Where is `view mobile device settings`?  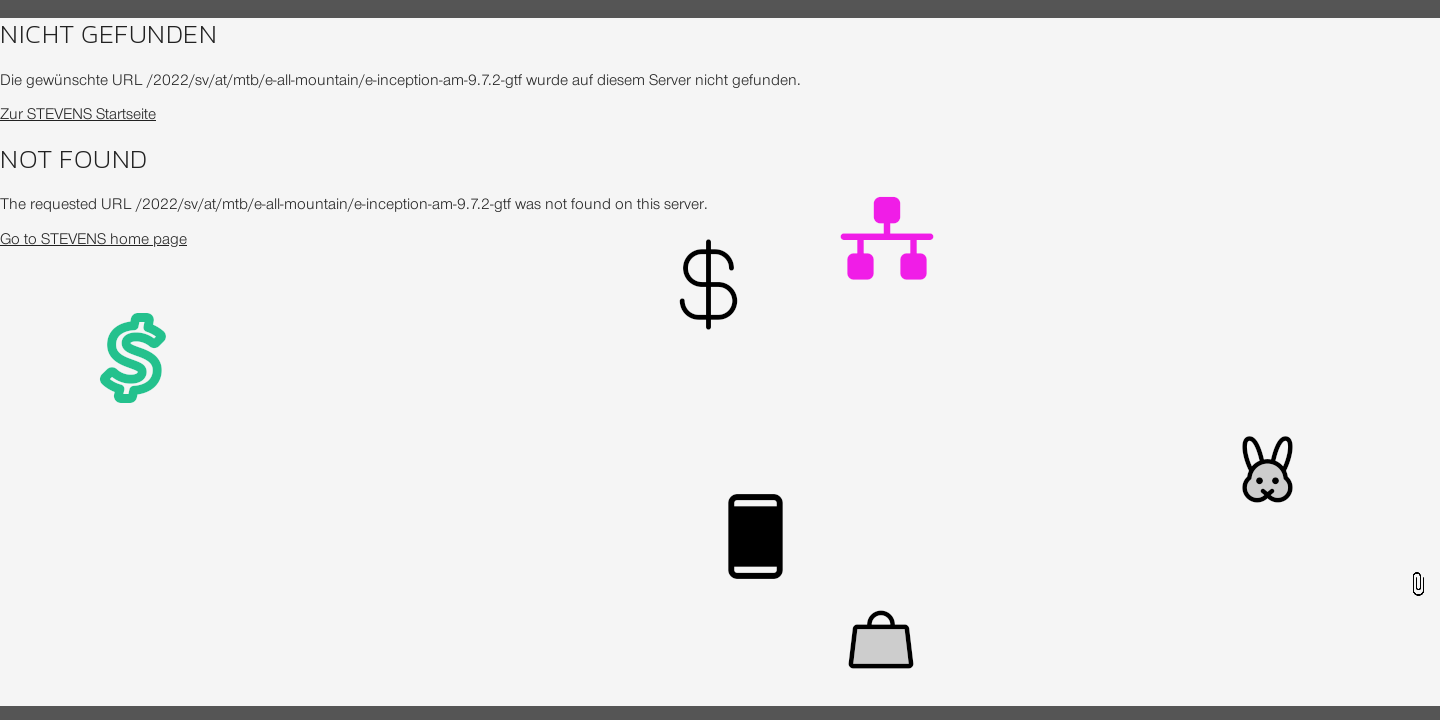
view mobile device settings is located at coordinates (755, 536).